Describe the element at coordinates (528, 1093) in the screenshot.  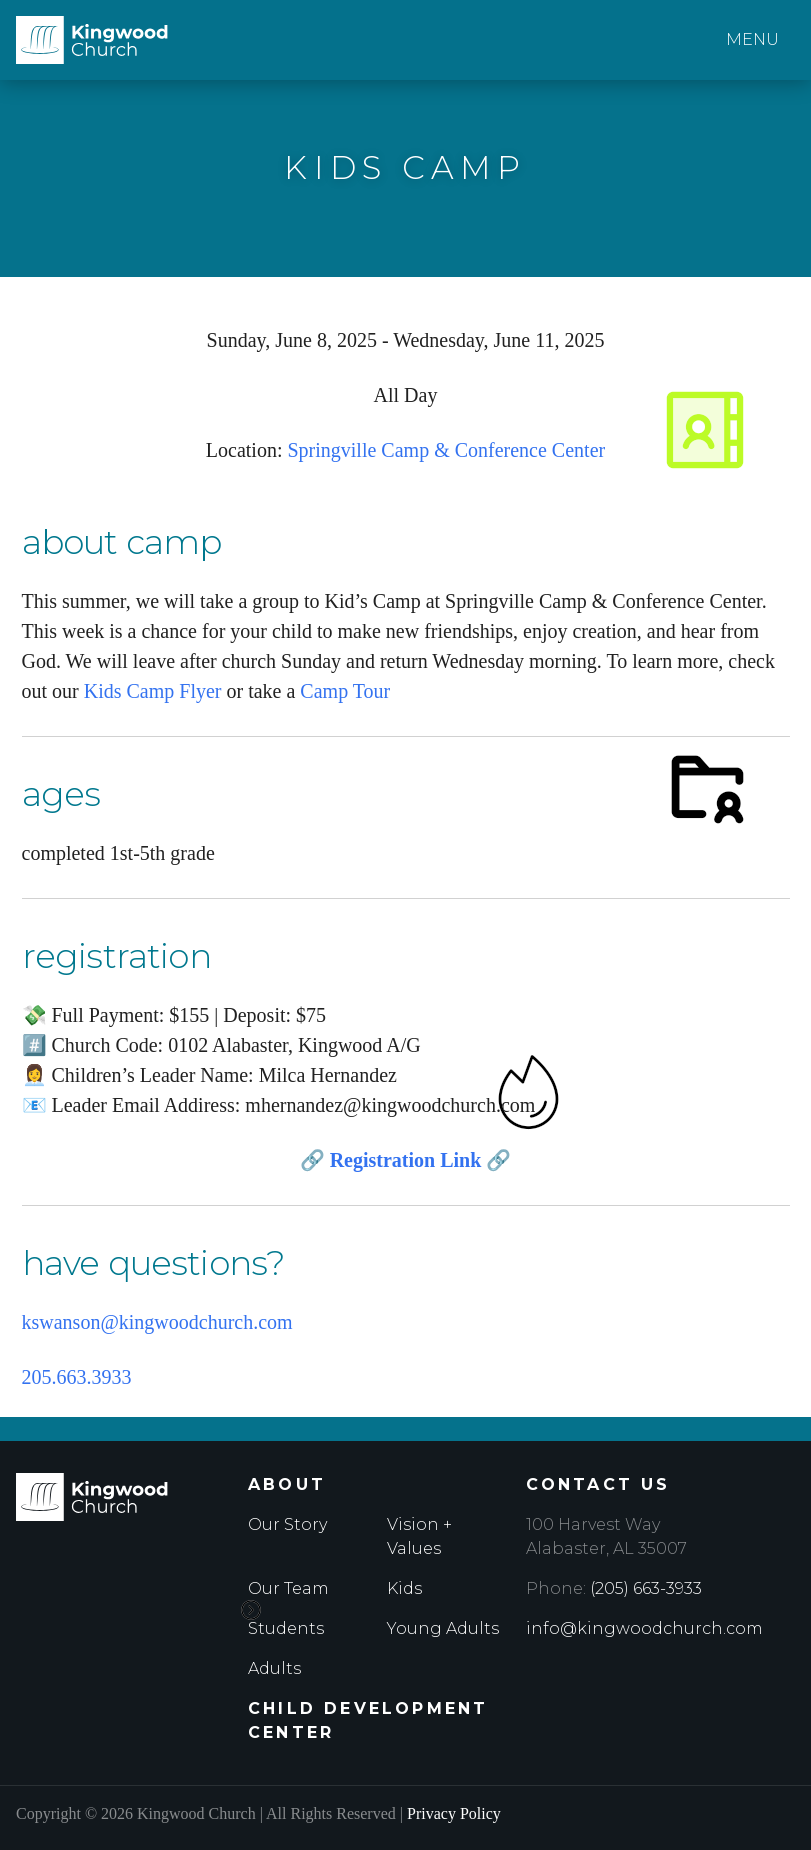
I see `indicates trending or popular content` at that location.